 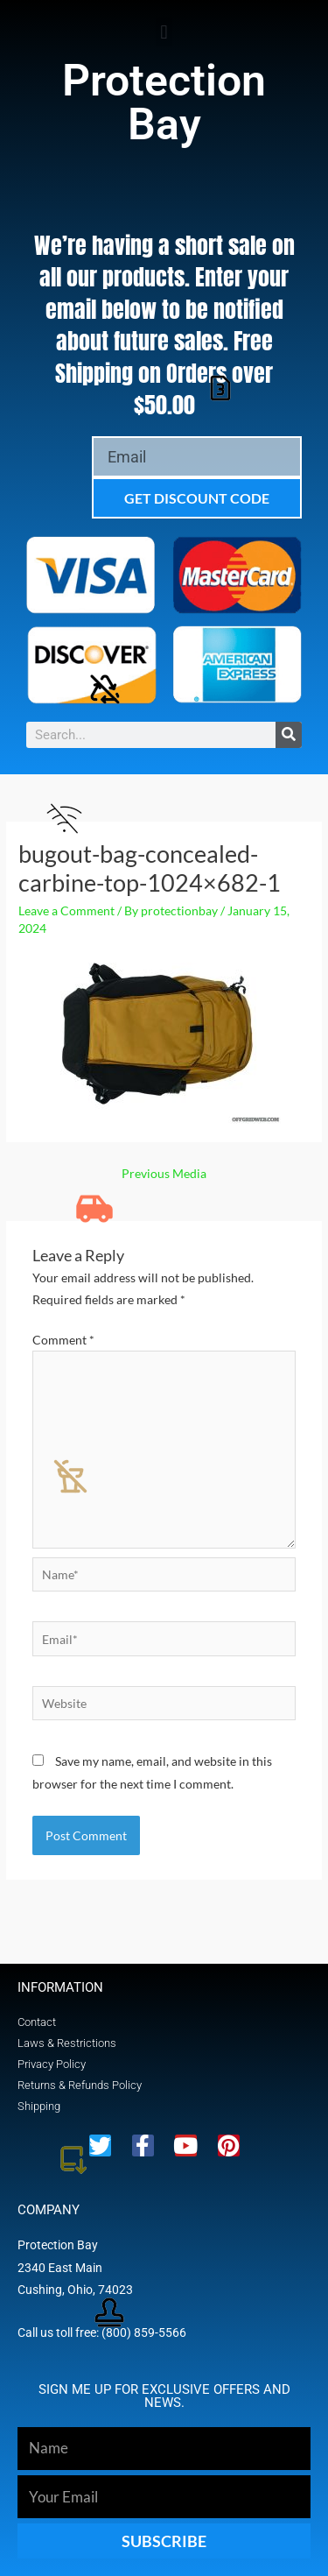 I want to click on indicates no wifi connection available, so click(x=64, y=818).